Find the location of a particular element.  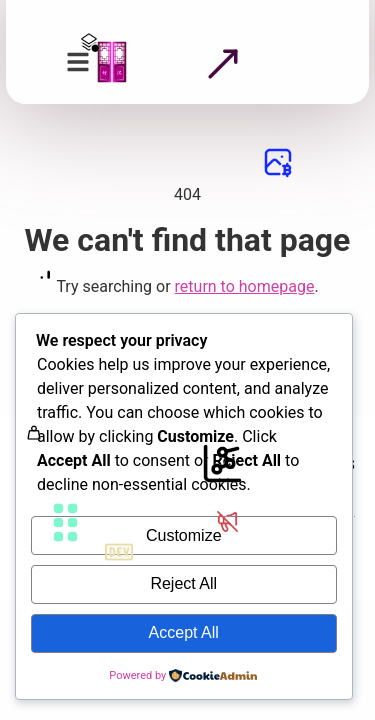

set or adjust item weight is located at coordinates (34, 433).